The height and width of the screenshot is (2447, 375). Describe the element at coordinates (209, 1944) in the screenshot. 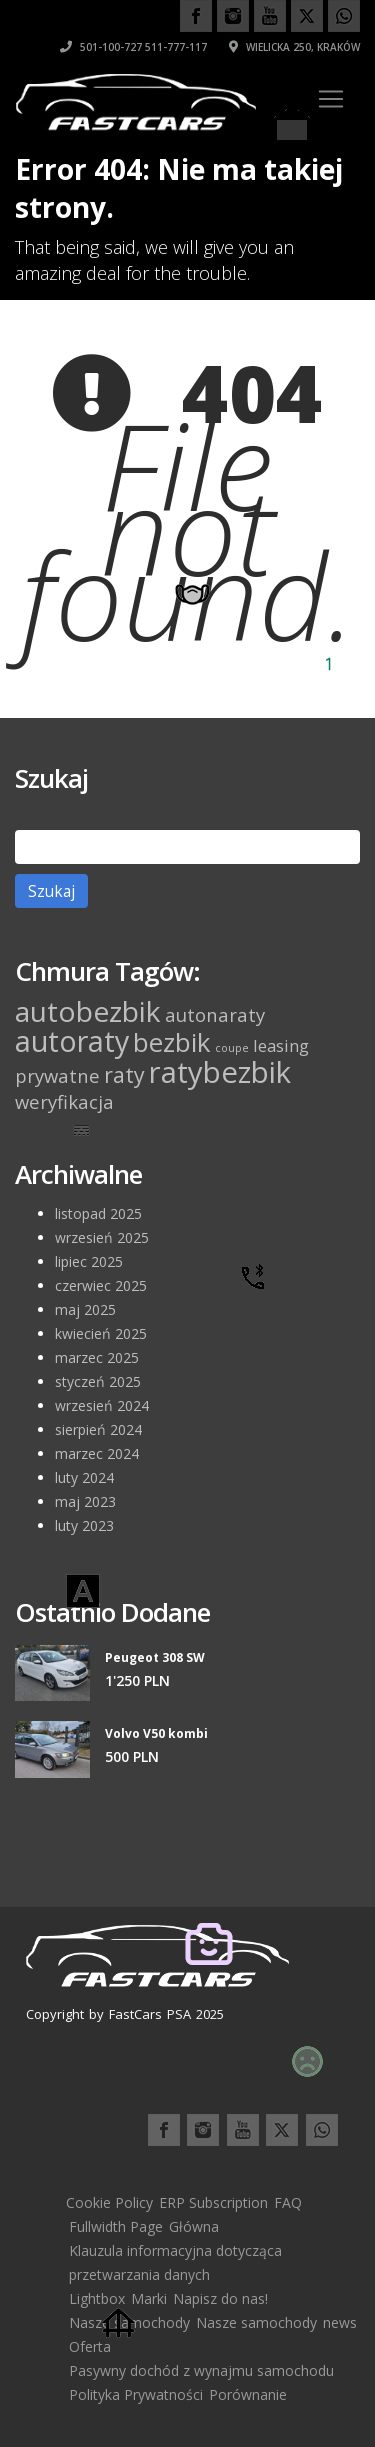

I see `switch to front-facing camera` at that location.